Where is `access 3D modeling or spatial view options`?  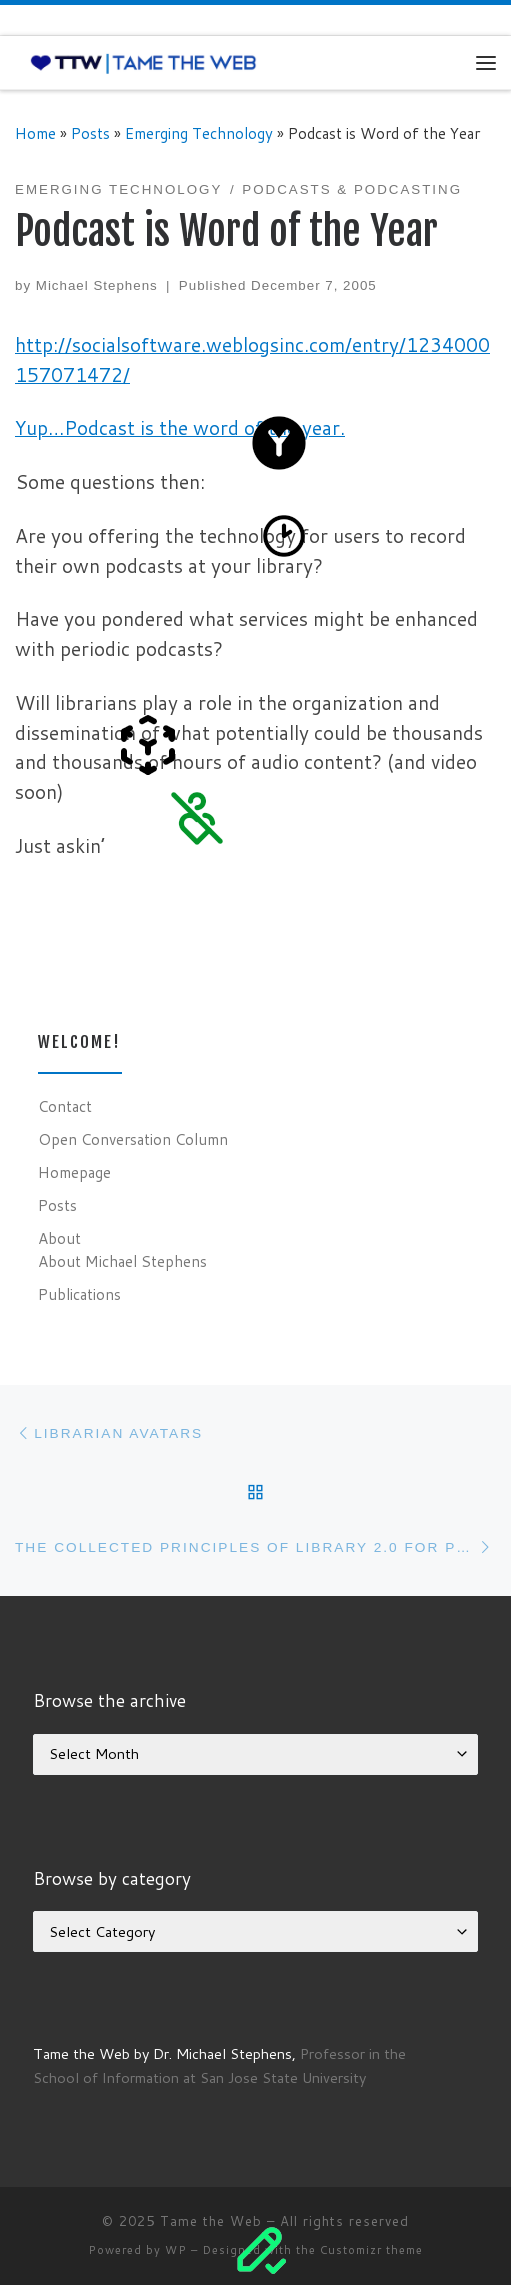 access 3D modeling or spatial view options is located at coordinates (148, 745).